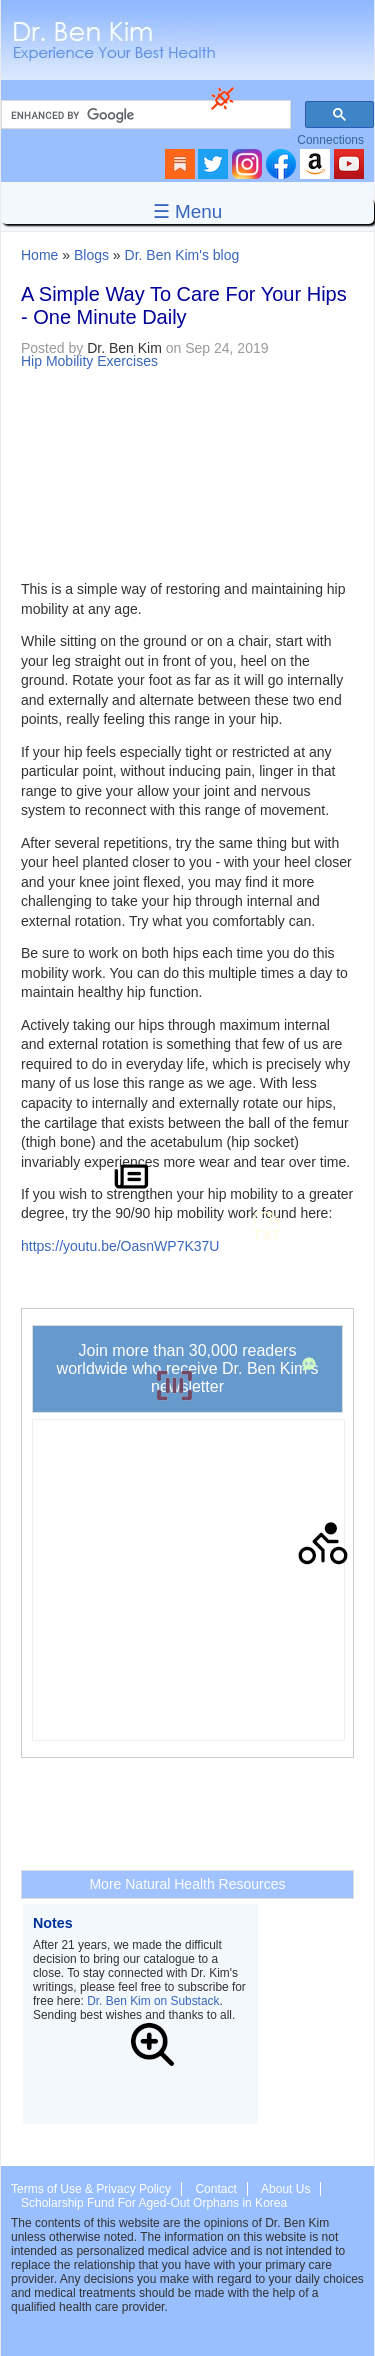 This screenshot has width=375, height=2356. I want to click on send an SMS text message, so click(309, 1364).